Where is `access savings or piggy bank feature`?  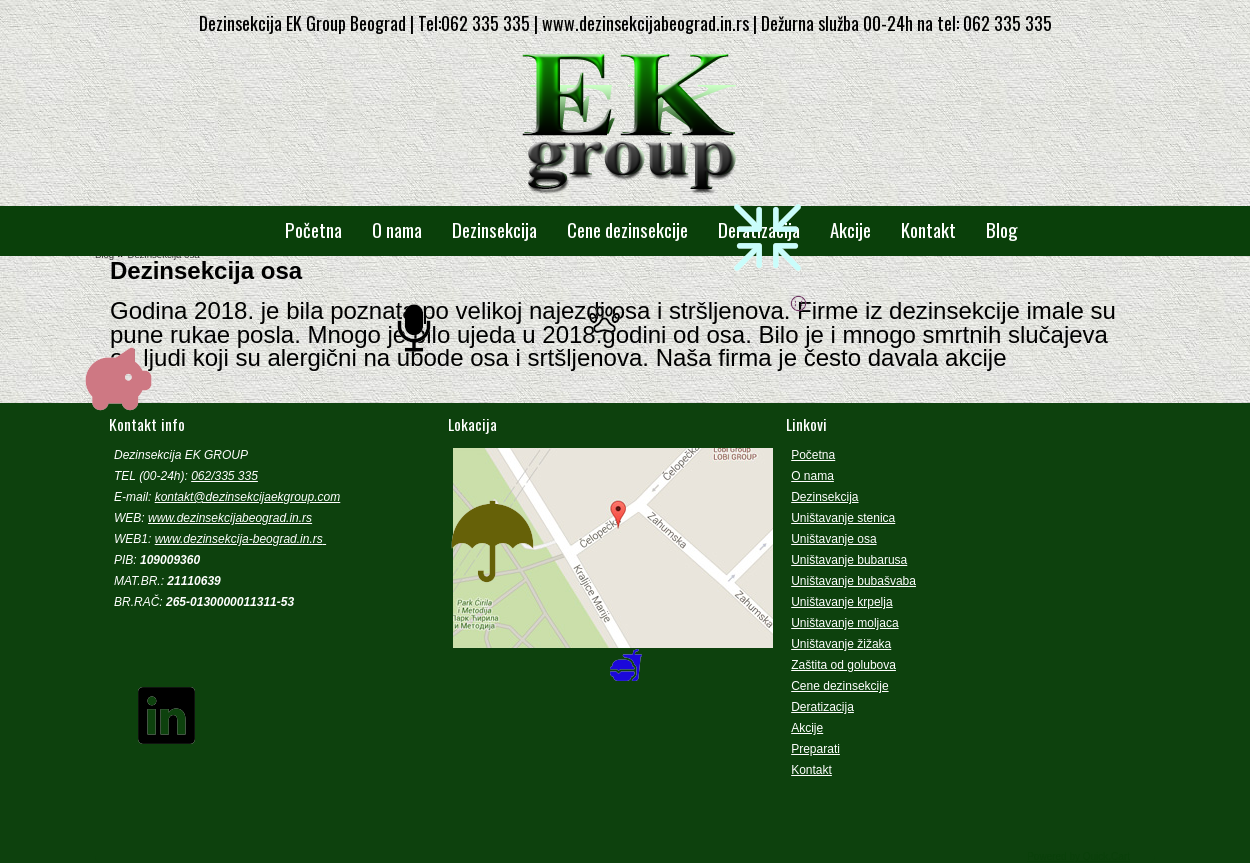
access savings or piggy bank feature is located at coordinates (118, 380).